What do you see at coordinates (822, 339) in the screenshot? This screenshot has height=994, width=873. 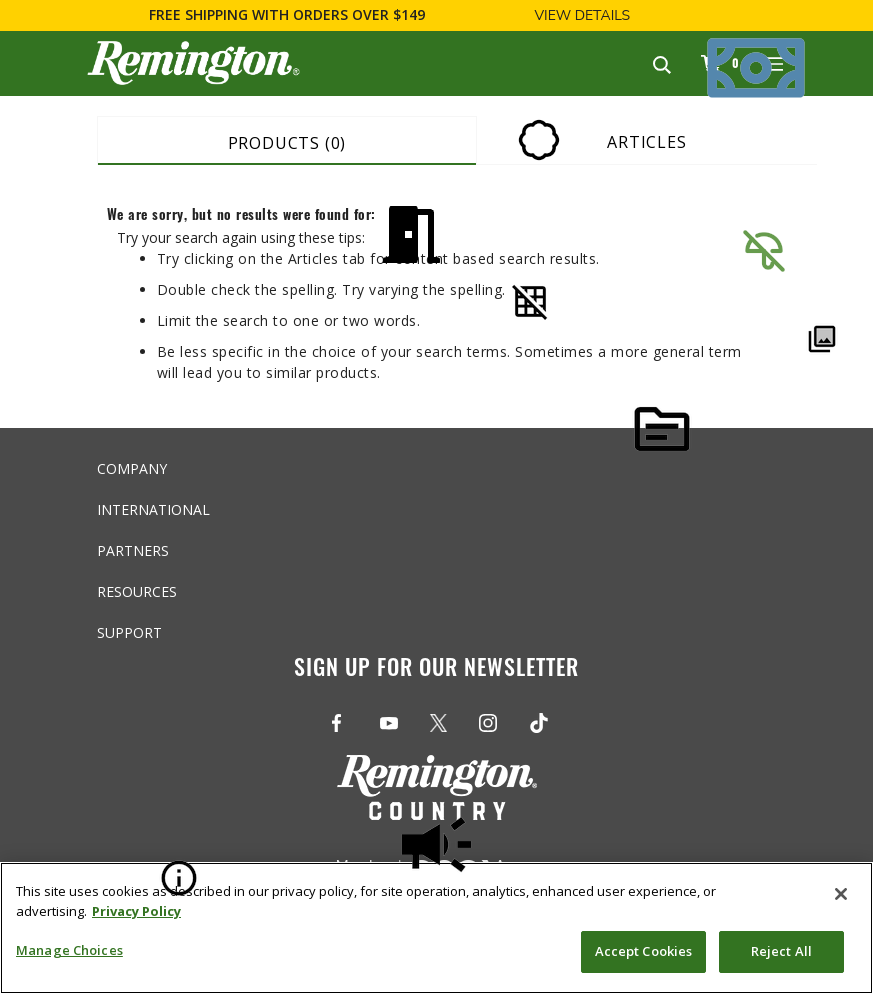 I see `access your photo library` at bounding box center [822, 339].